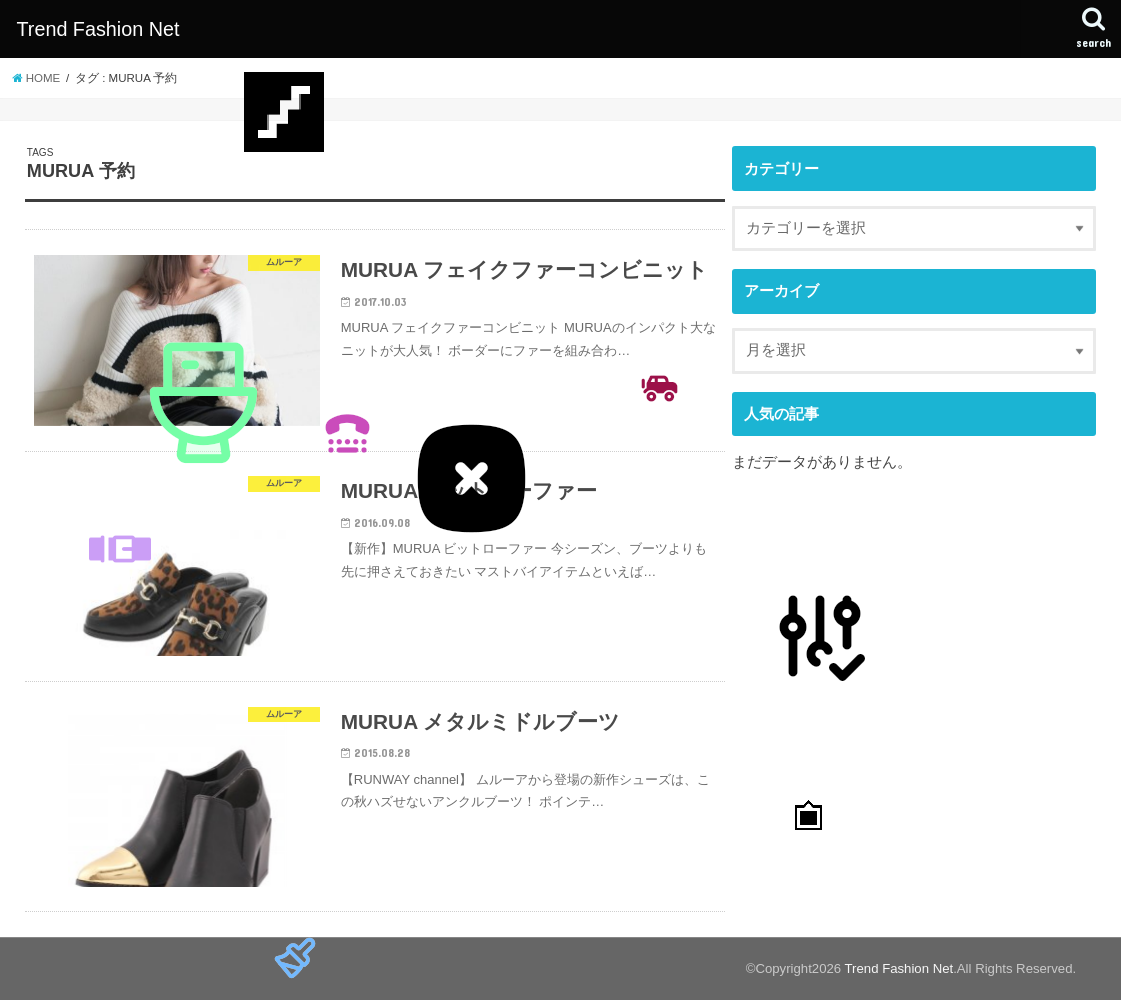  Describe the element at coordinates (120, 549) in the screenshot. I see `access clothing or accessories settings` at that location.